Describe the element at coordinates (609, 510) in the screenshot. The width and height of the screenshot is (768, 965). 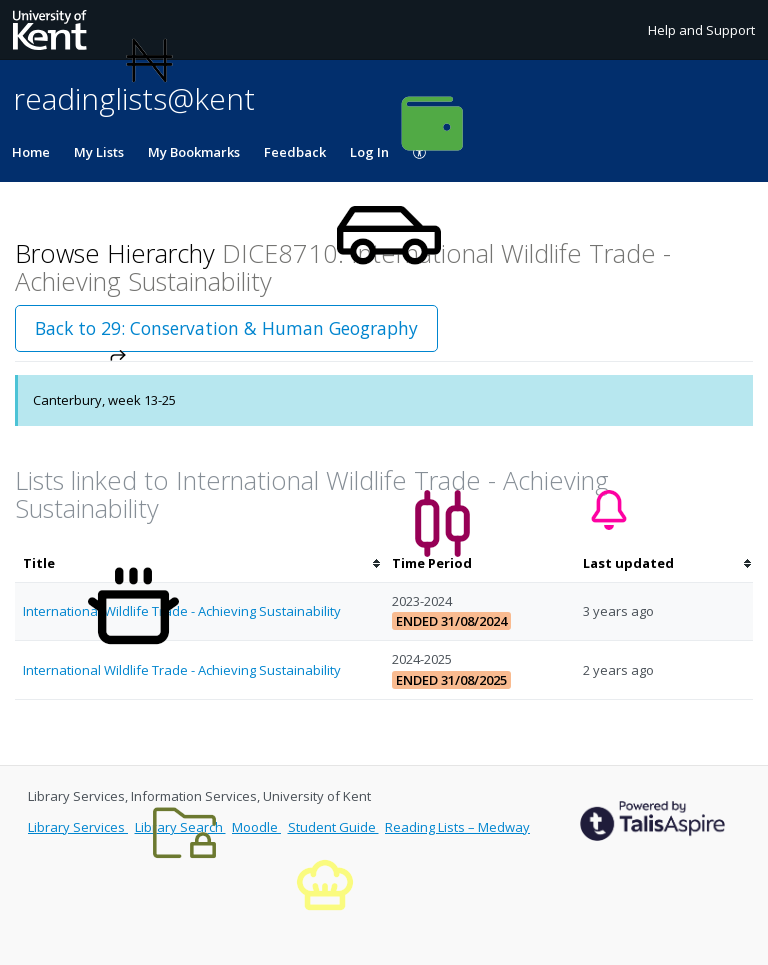
I see `view notifications` at that location.